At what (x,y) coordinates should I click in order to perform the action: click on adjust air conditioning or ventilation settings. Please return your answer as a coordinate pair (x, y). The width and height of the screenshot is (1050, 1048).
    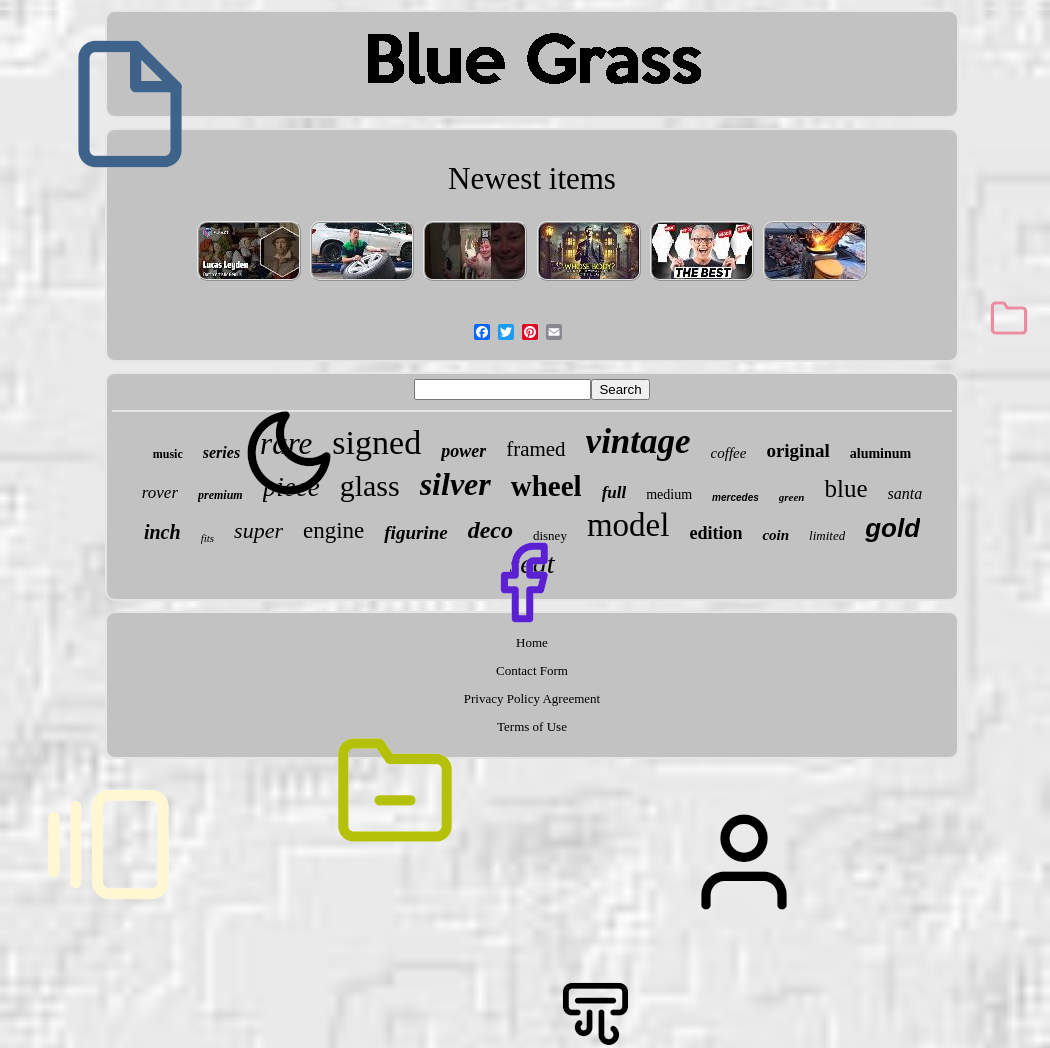
    Looking at the image, I should click on (595, 1012).